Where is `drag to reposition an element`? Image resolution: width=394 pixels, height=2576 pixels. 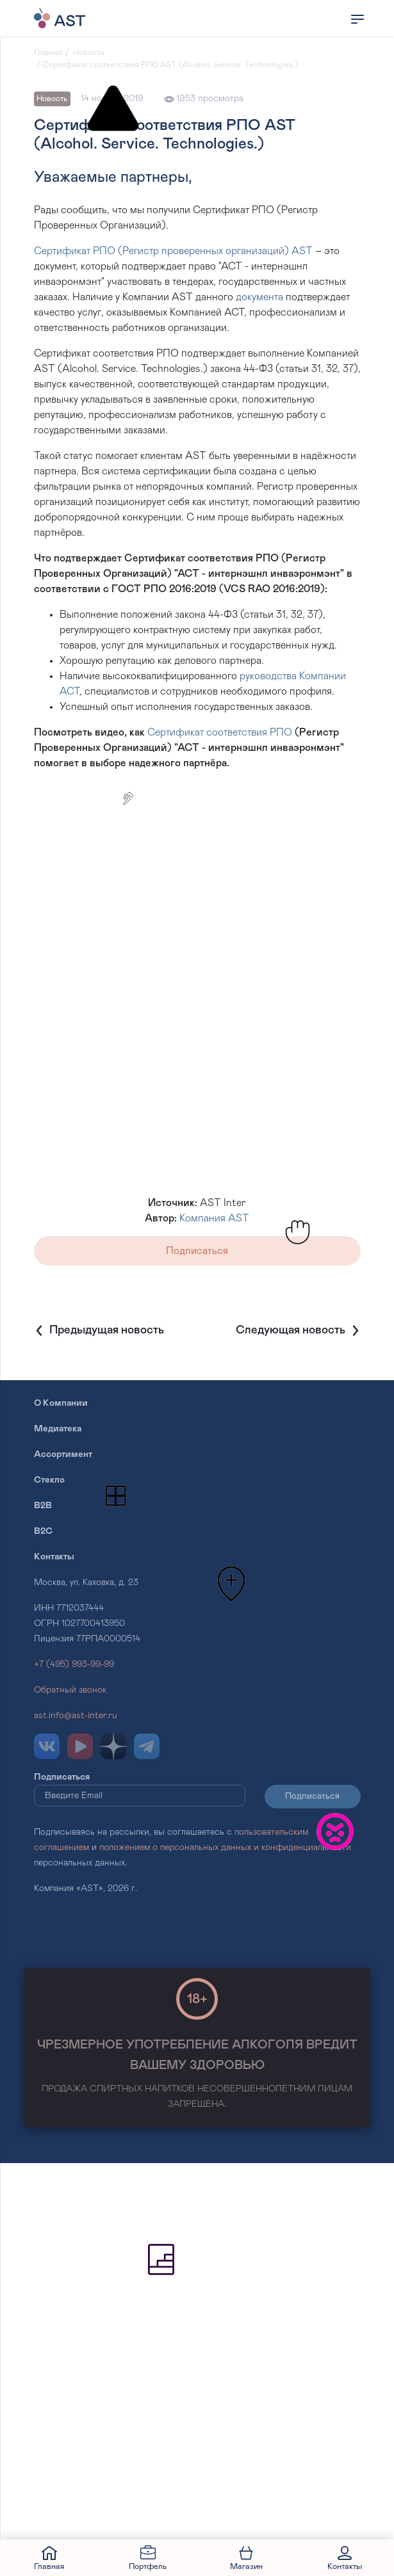
drag to reposition an element is located at coordinates (297, 1228).